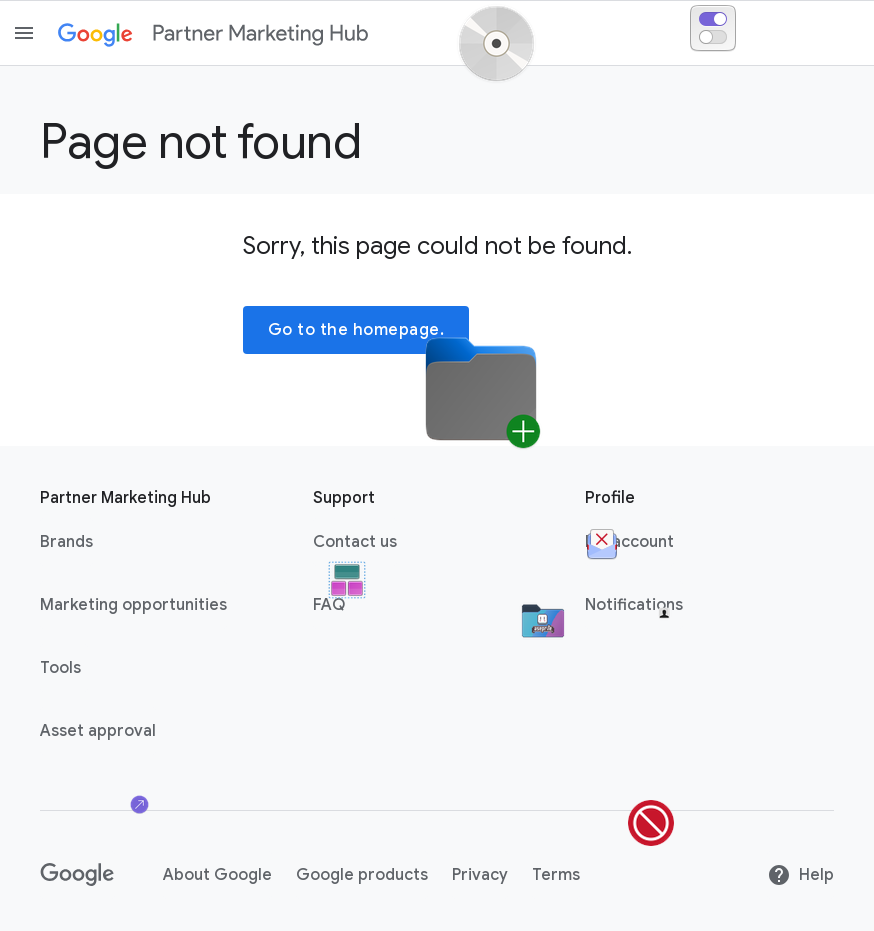 The image size is (874, 931). What do you see at coordinates (651, 823) in the screenshot?
I see `delete an email message` at bounding box center [651, 823].